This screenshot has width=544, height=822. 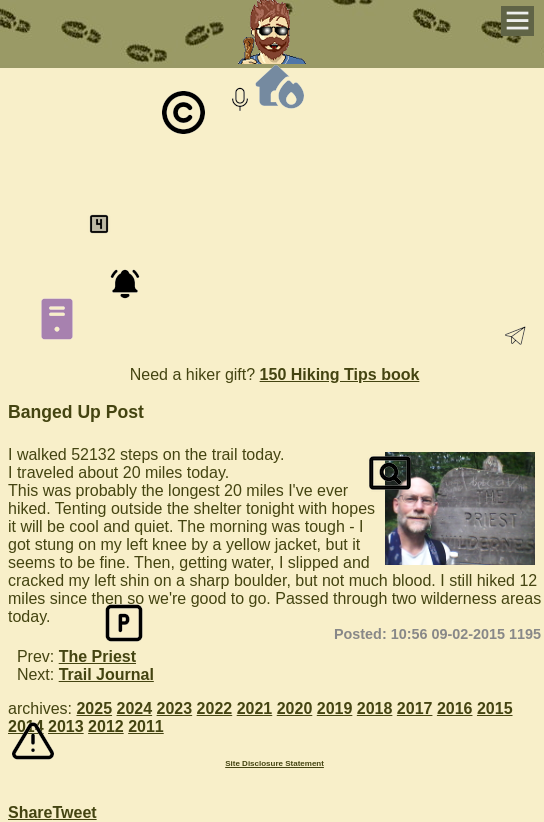 What do you see at coordinates (125, 284) in the screenshot?
I see `indicates new notifications are available` at bounding box center [125, 284].